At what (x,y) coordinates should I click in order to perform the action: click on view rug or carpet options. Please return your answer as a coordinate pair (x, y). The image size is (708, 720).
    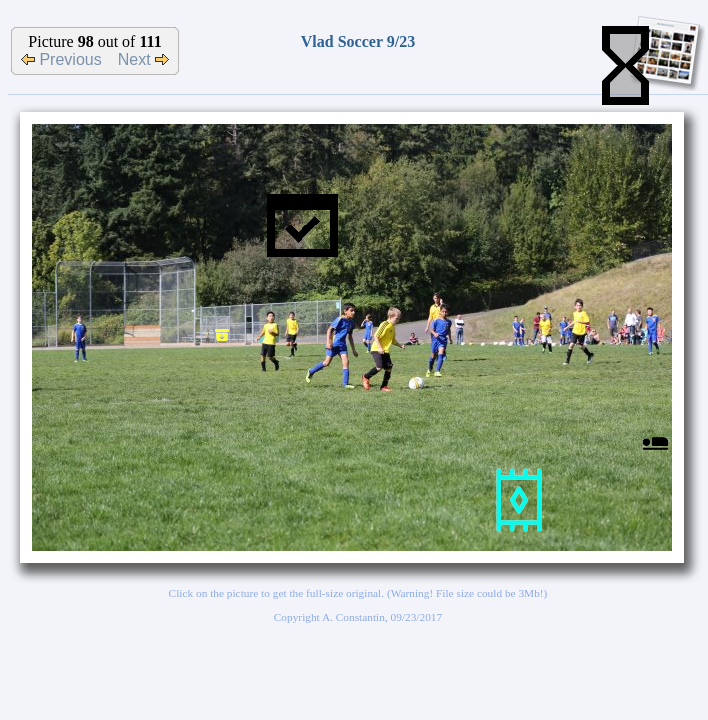
    Looking at the image, I should click on (519, 500).